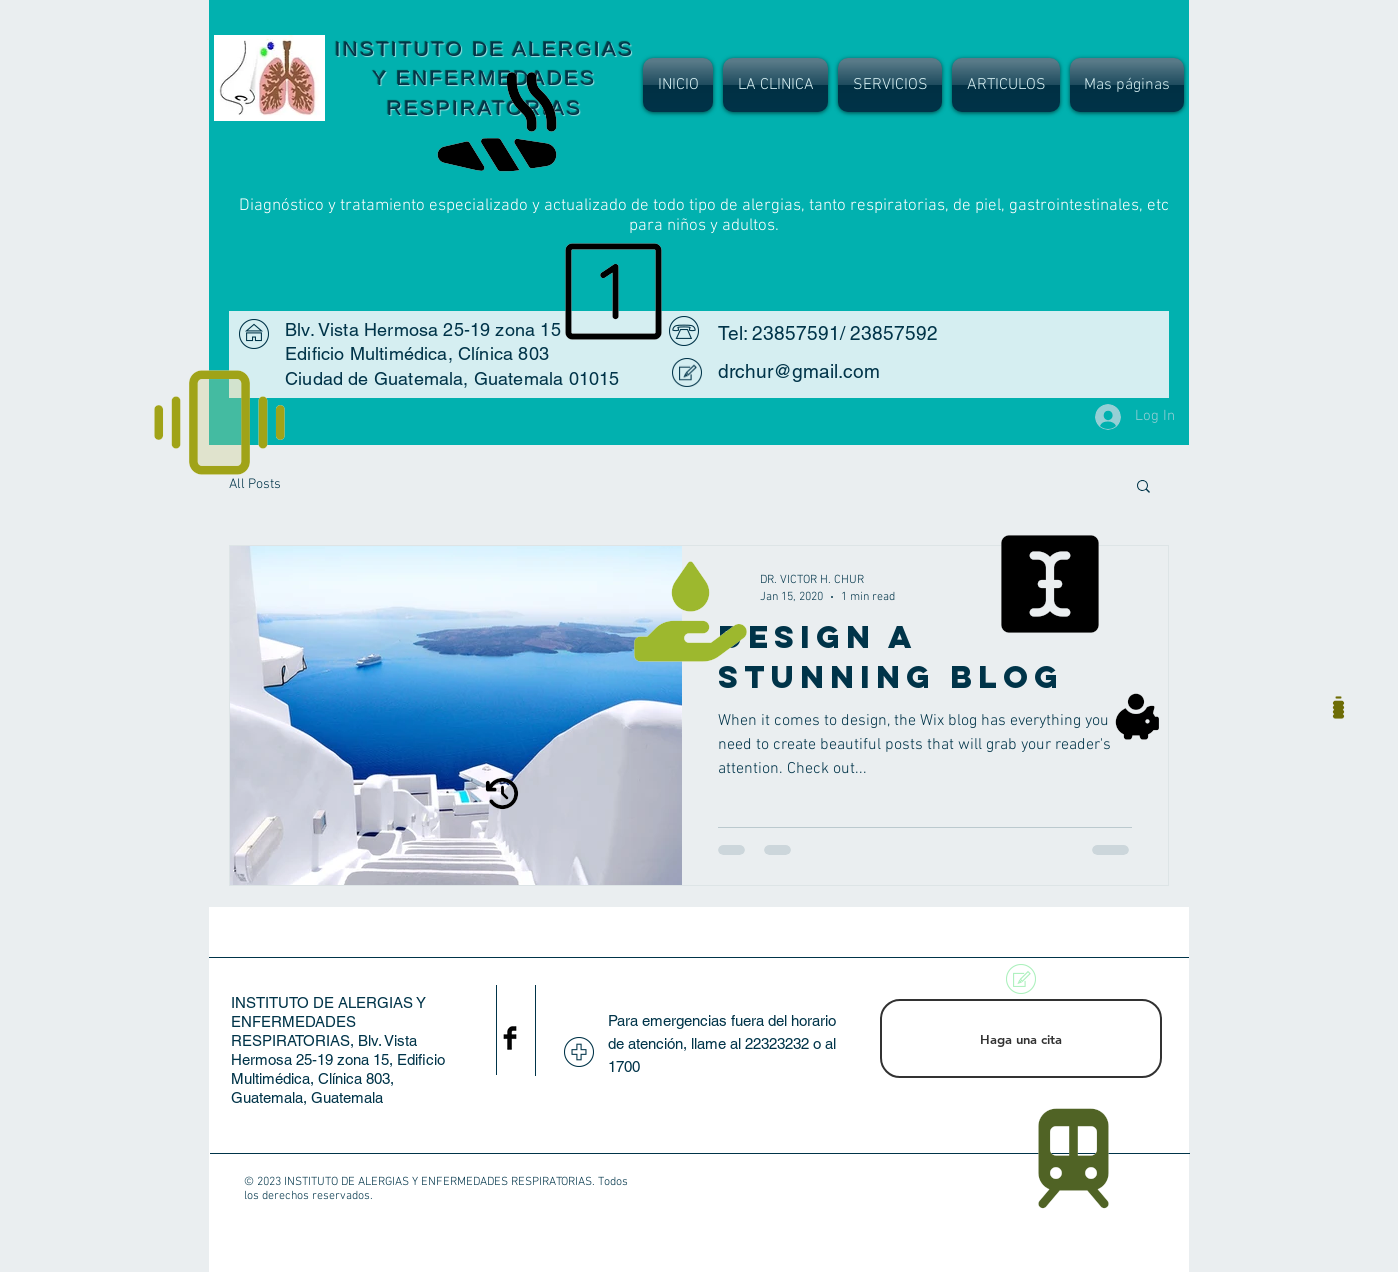 The width and height of the screenshot is (1398, 1272). What do you see at coordinates (1073, 1155) in the screenshot?
I see `view subway or metro transit options` at bounding box center [1073, 1155].